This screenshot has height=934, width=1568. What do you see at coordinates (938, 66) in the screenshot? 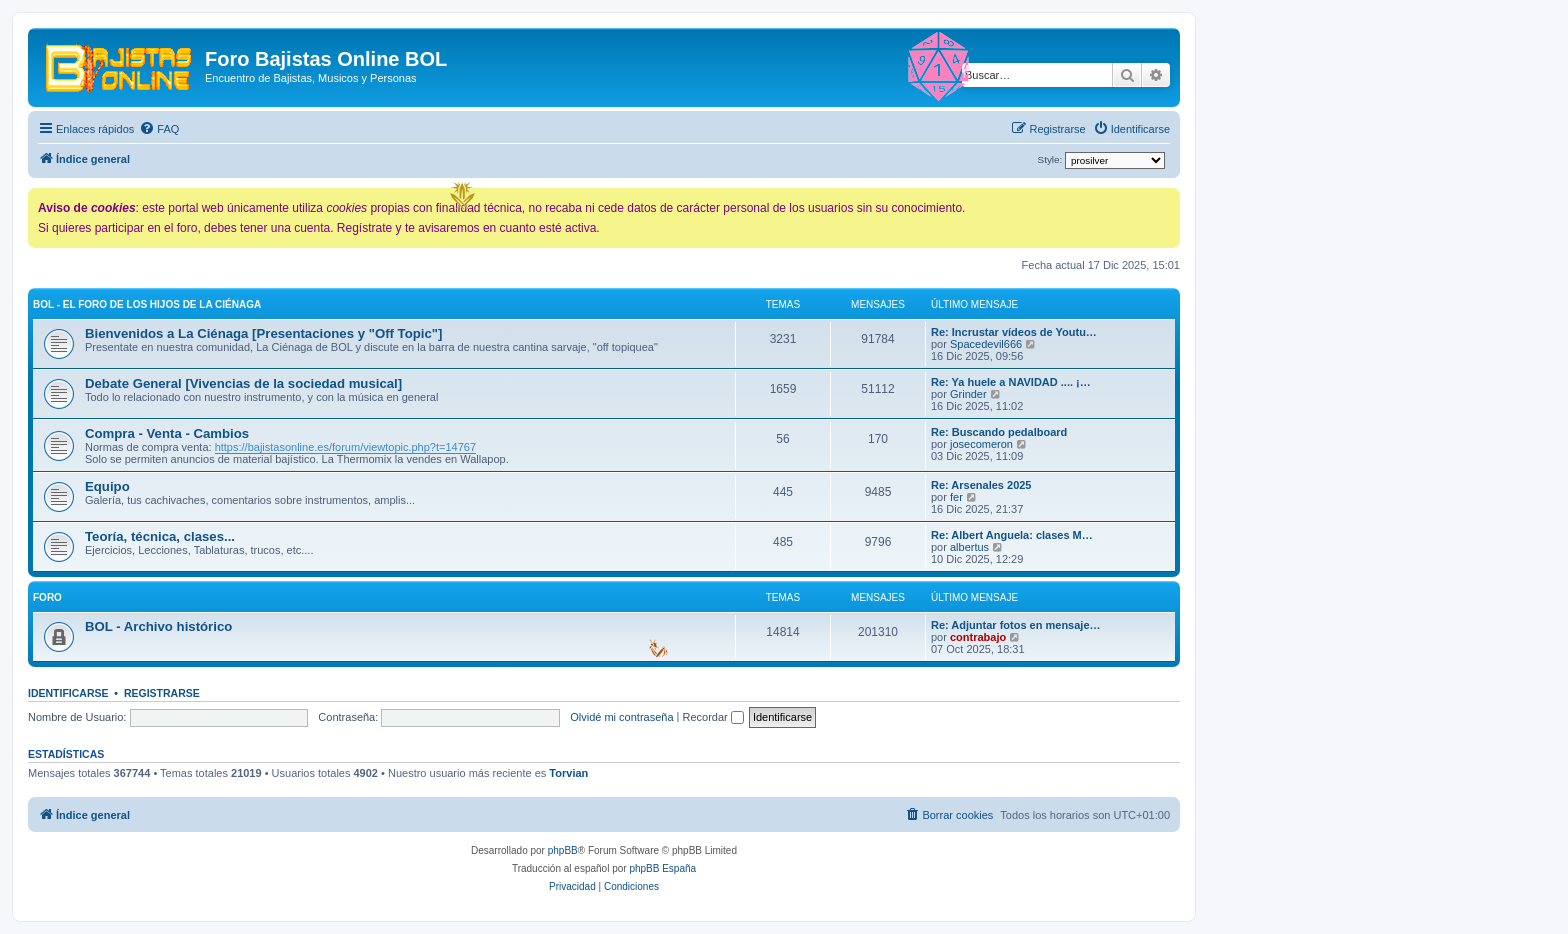
I see `roll a d20 die` at bounding box center [938, 66].